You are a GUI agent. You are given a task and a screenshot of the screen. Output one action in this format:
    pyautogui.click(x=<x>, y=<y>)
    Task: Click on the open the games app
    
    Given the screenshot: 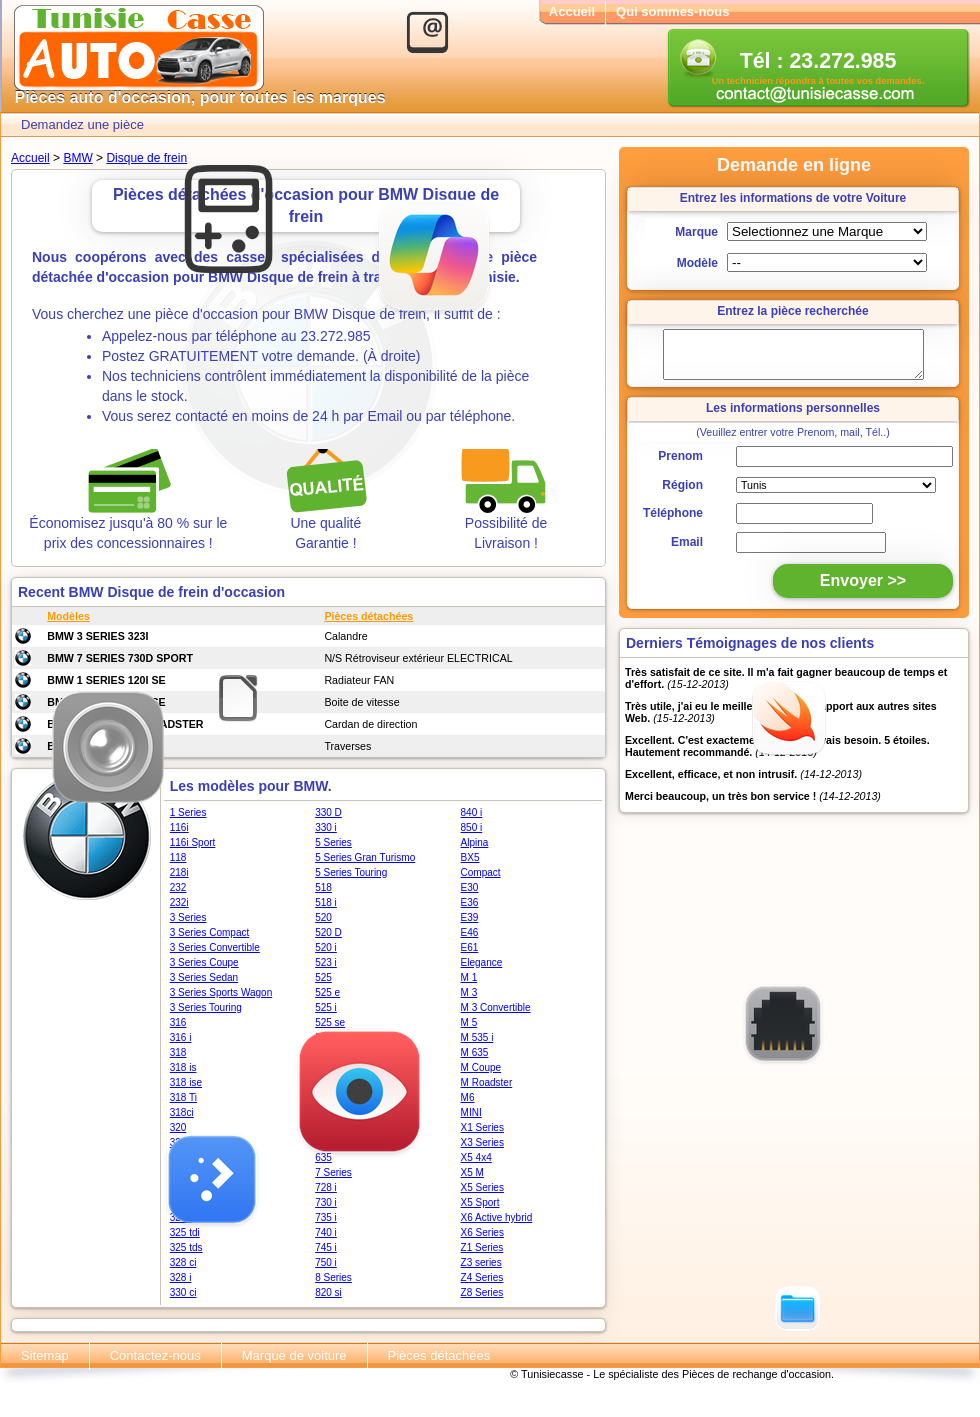 What is the action you would take?
    pyautogui.click(x=232, y=219)
    